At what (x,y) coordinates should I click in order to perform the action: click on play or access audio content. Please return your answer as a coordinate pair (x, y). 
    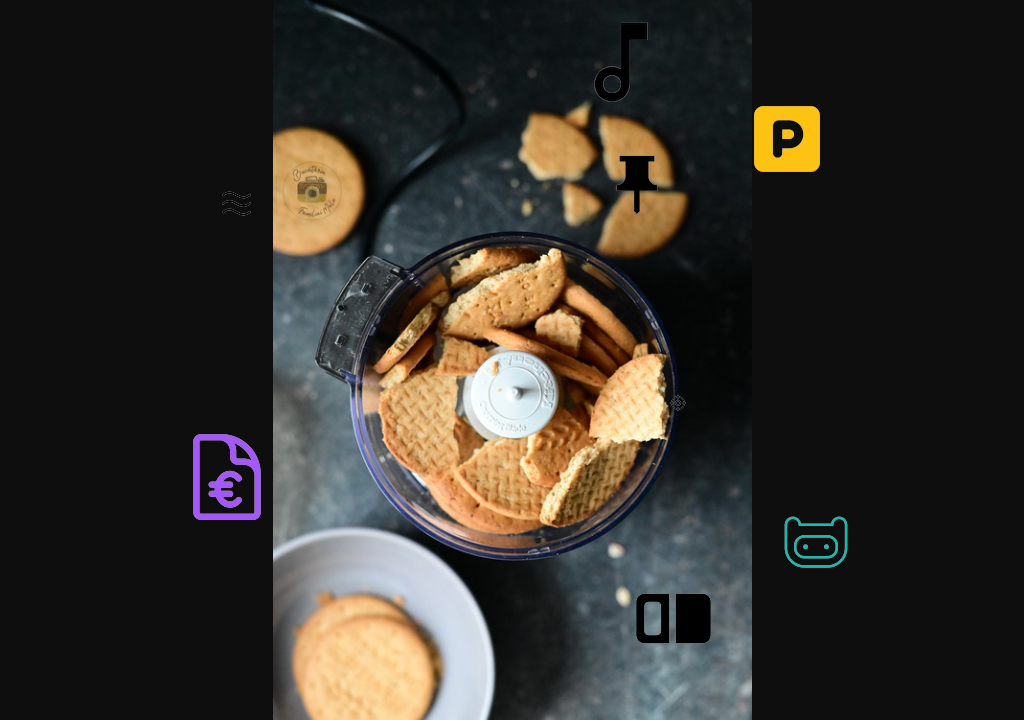
    Looking at the image, I should click on (621, 62).